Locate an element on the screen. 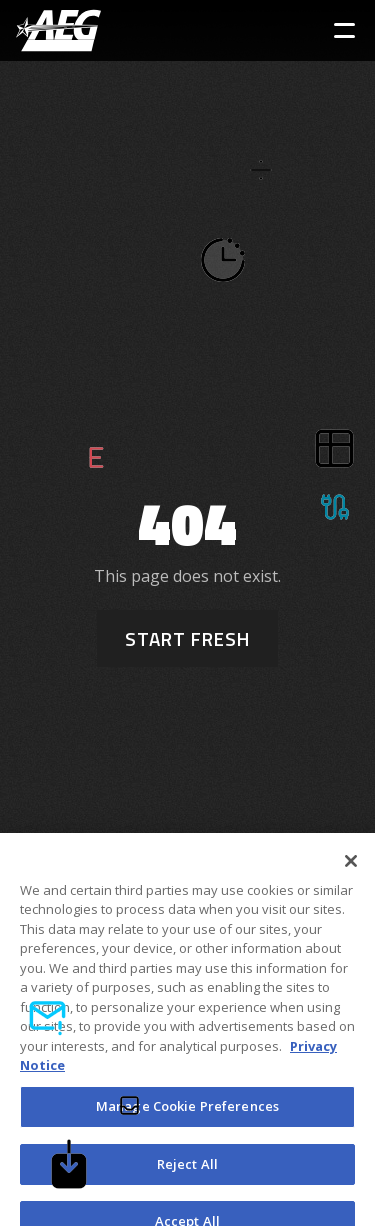 The width and height of the screenshot is (375, 1226). view data in table format is located at coordinates (334, 448).